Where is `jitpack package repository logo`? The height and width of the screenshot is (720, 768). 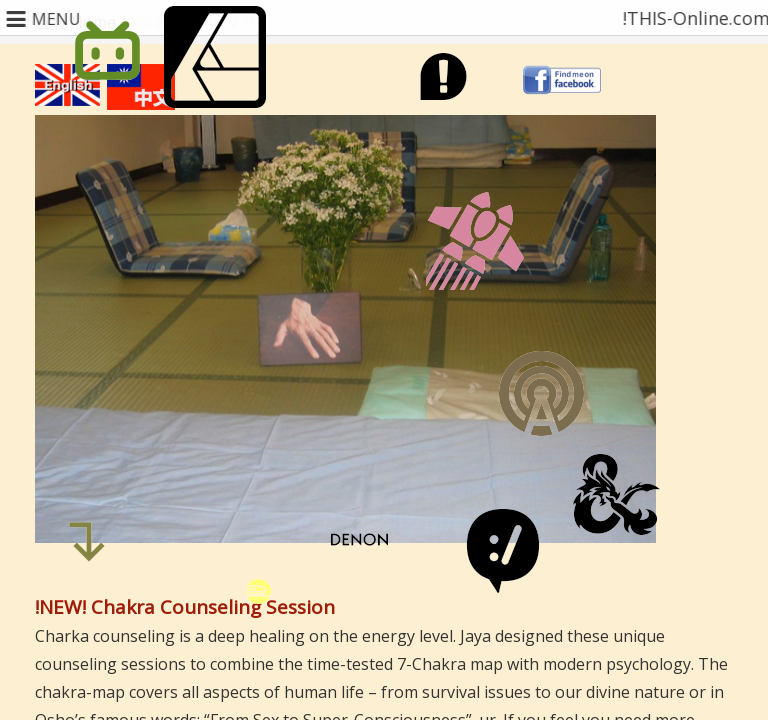 jitpack package repository logo is located at coordinates (475, 241).